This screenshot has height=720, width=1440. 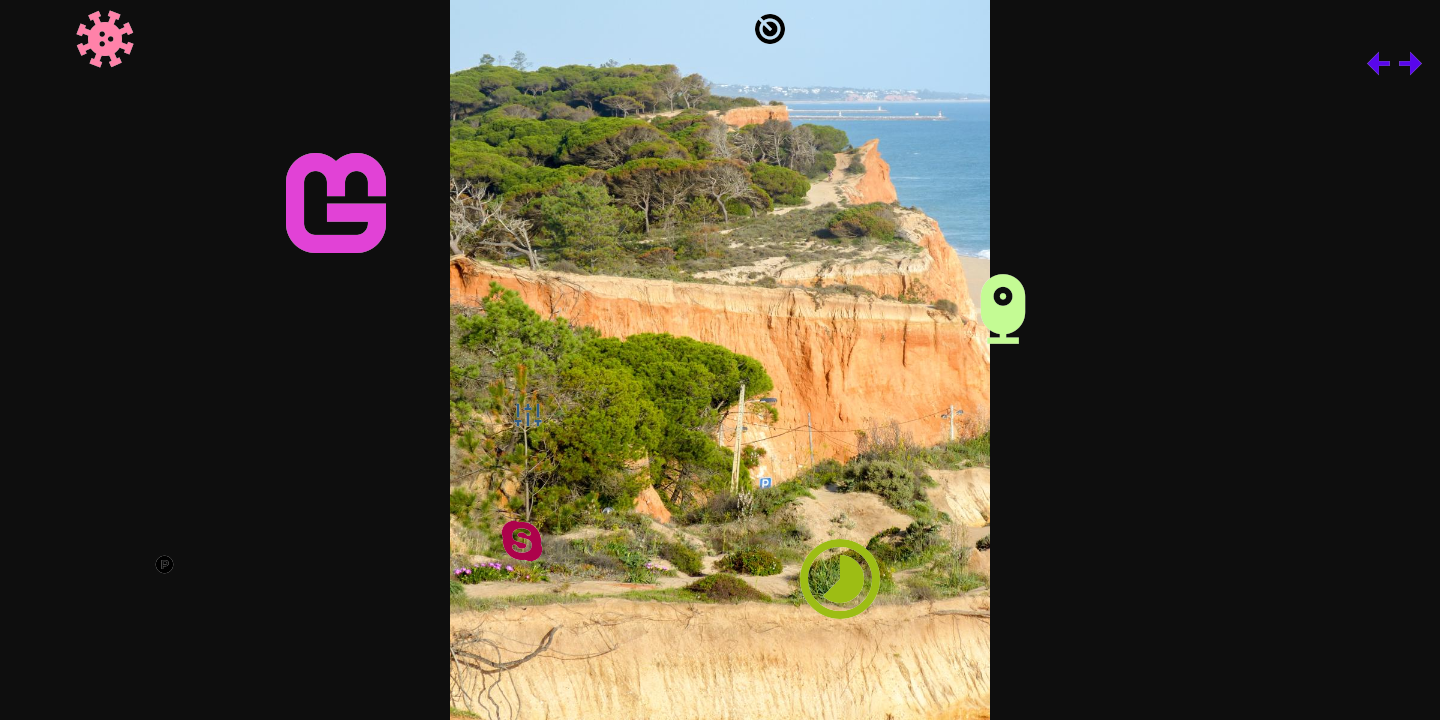 I want to click on visit Product Hunt website or app, so click(x=164, y=564).